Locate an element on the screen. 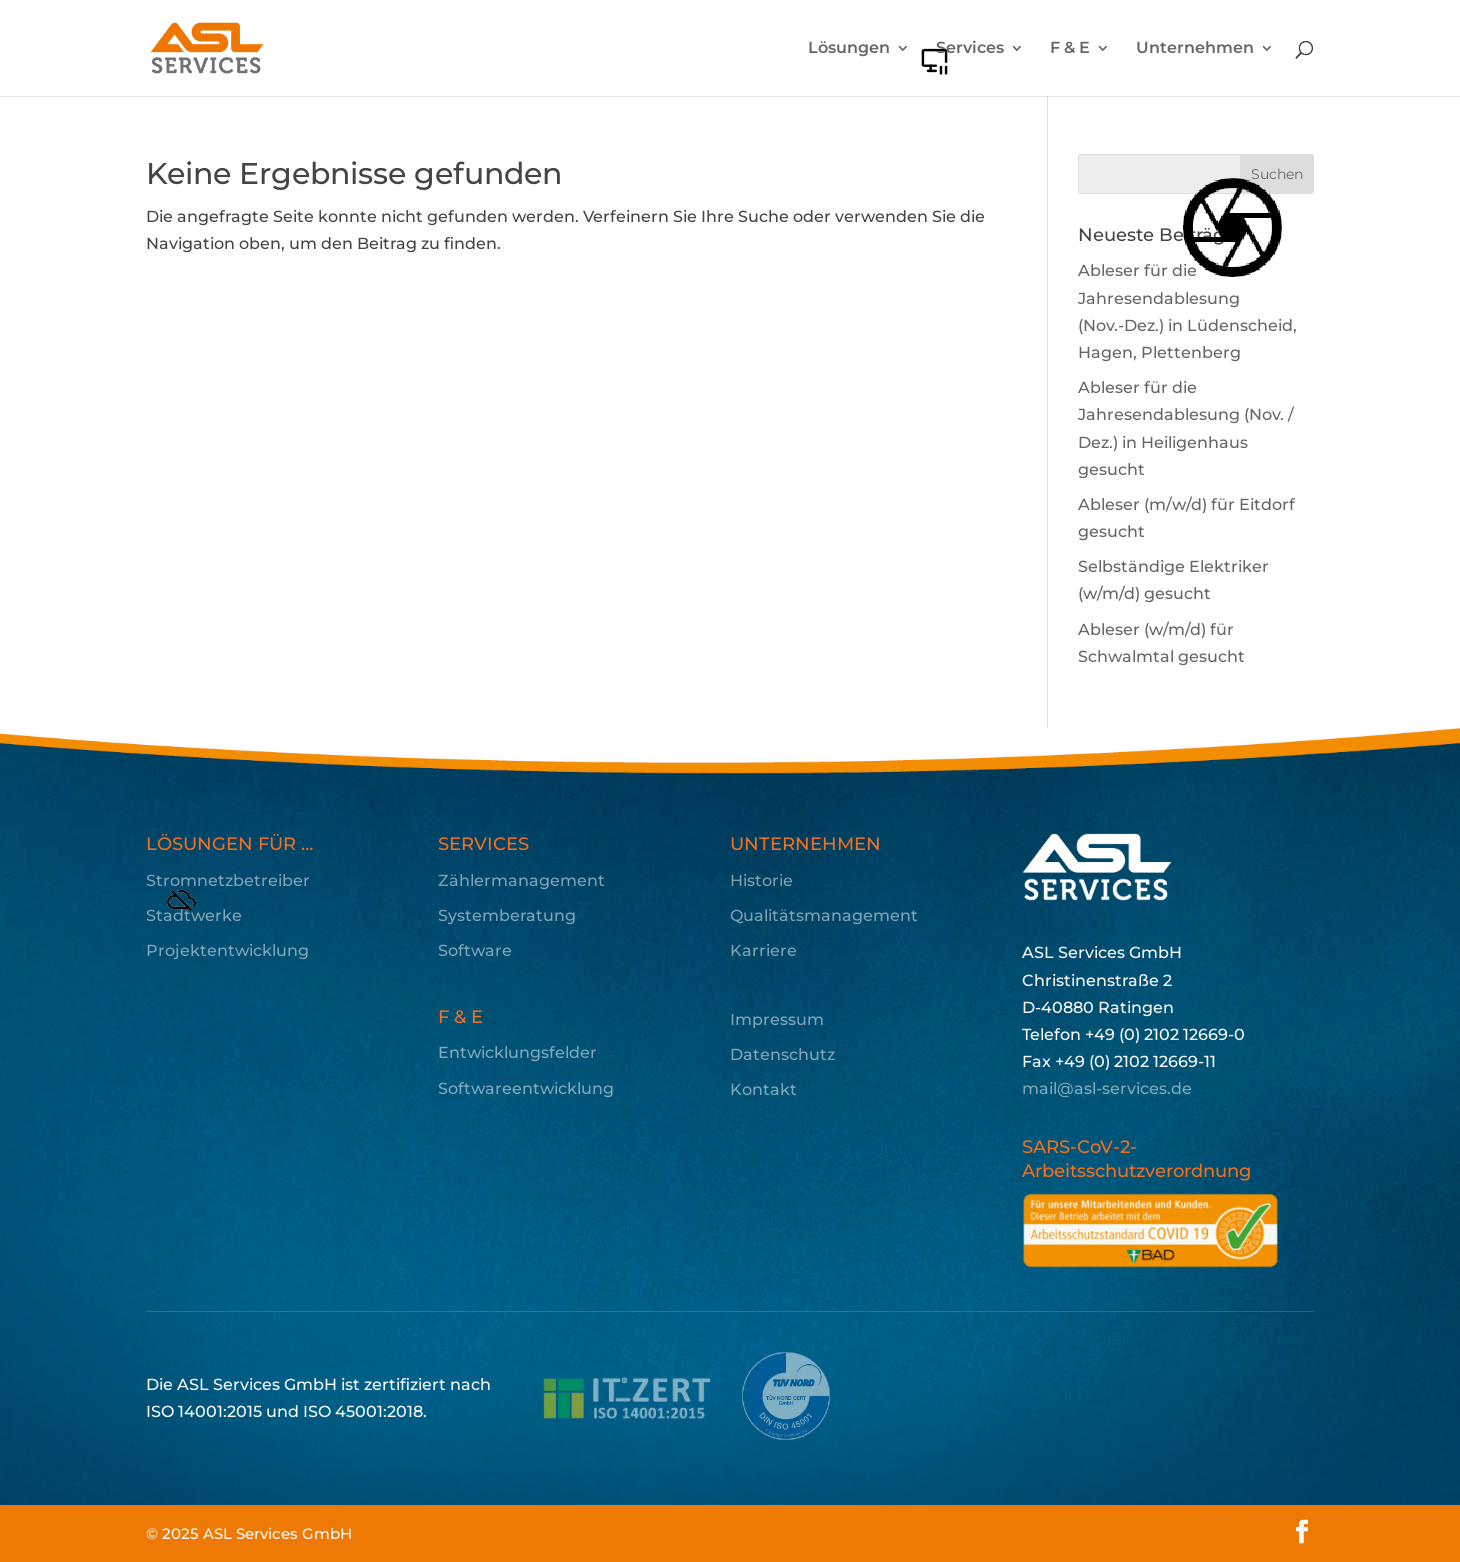 The height and width of the screenshot is (1562, 1460). indicates no cloud connection or offline status is located at coordinates (181, 899).